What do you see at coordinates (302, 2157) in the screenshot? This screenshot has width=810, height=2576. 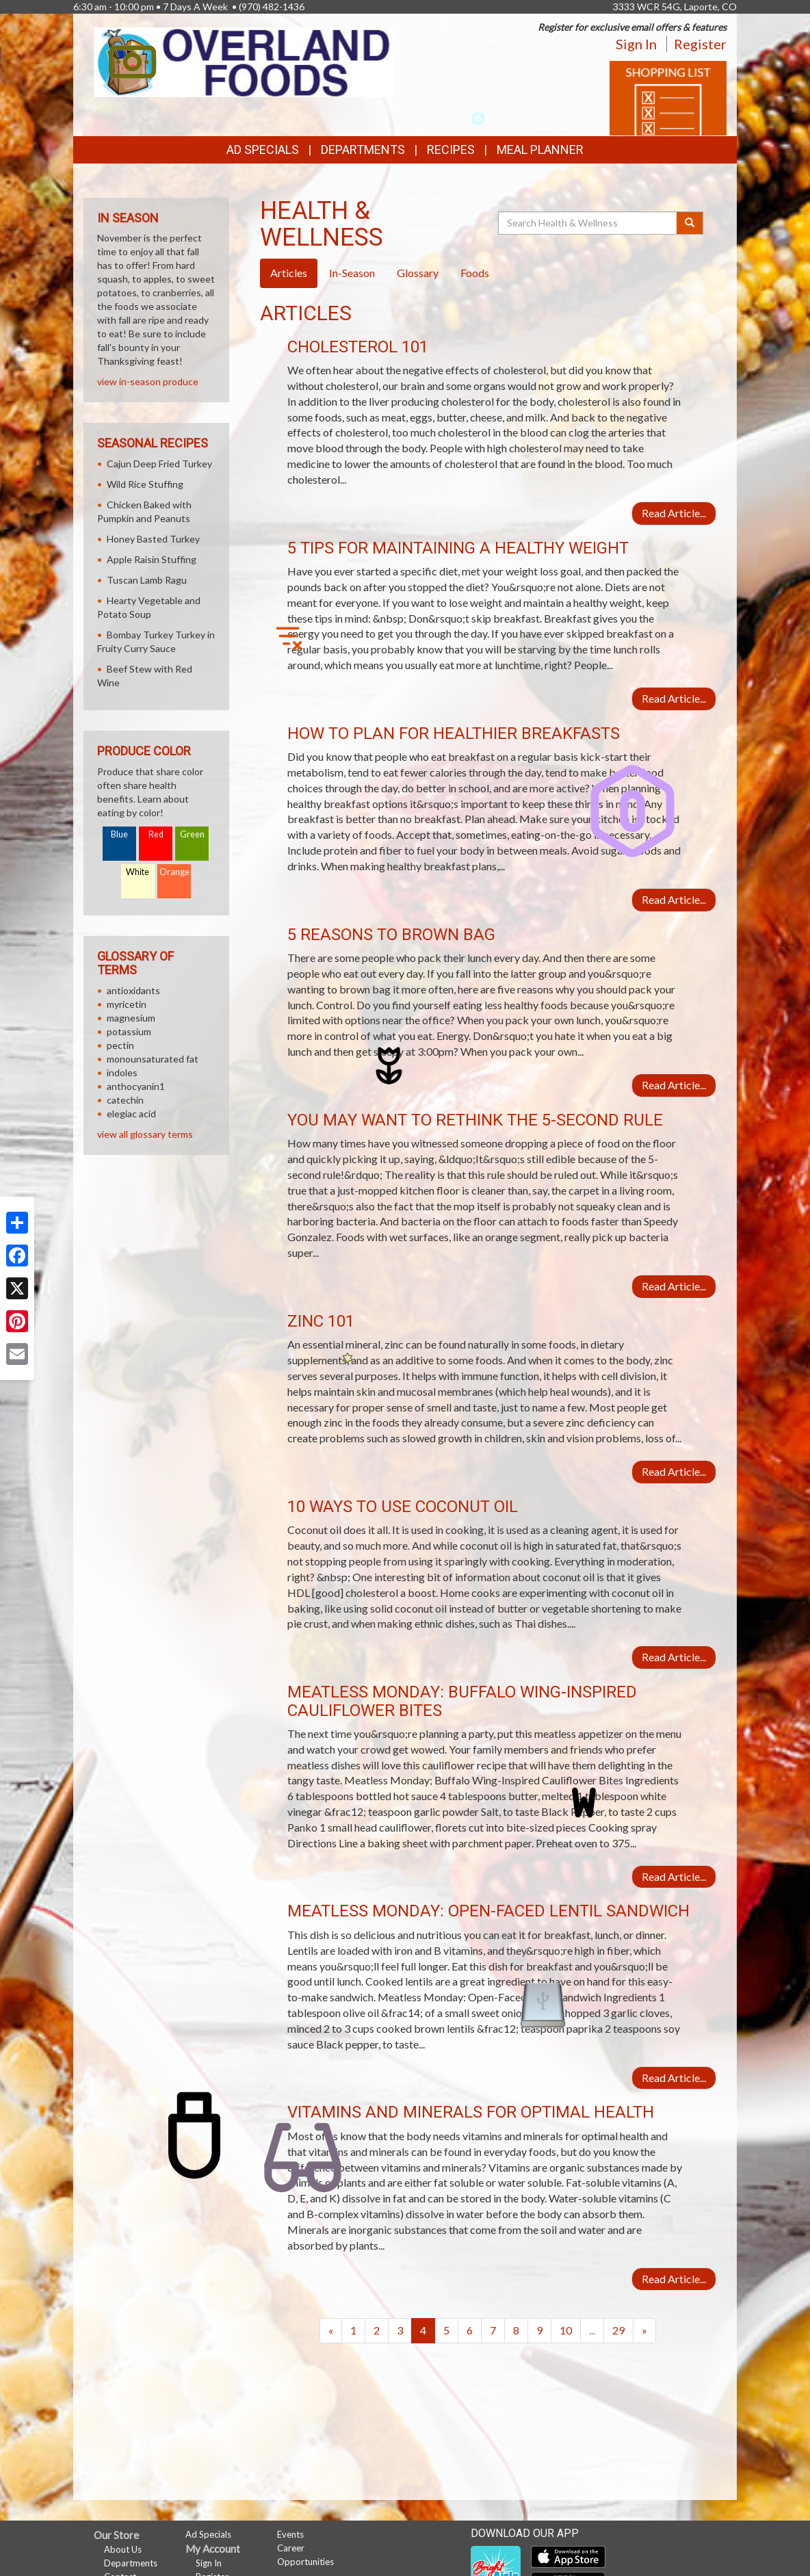 I see `access reading mode or reader view` at bounding box center [302, 2157].